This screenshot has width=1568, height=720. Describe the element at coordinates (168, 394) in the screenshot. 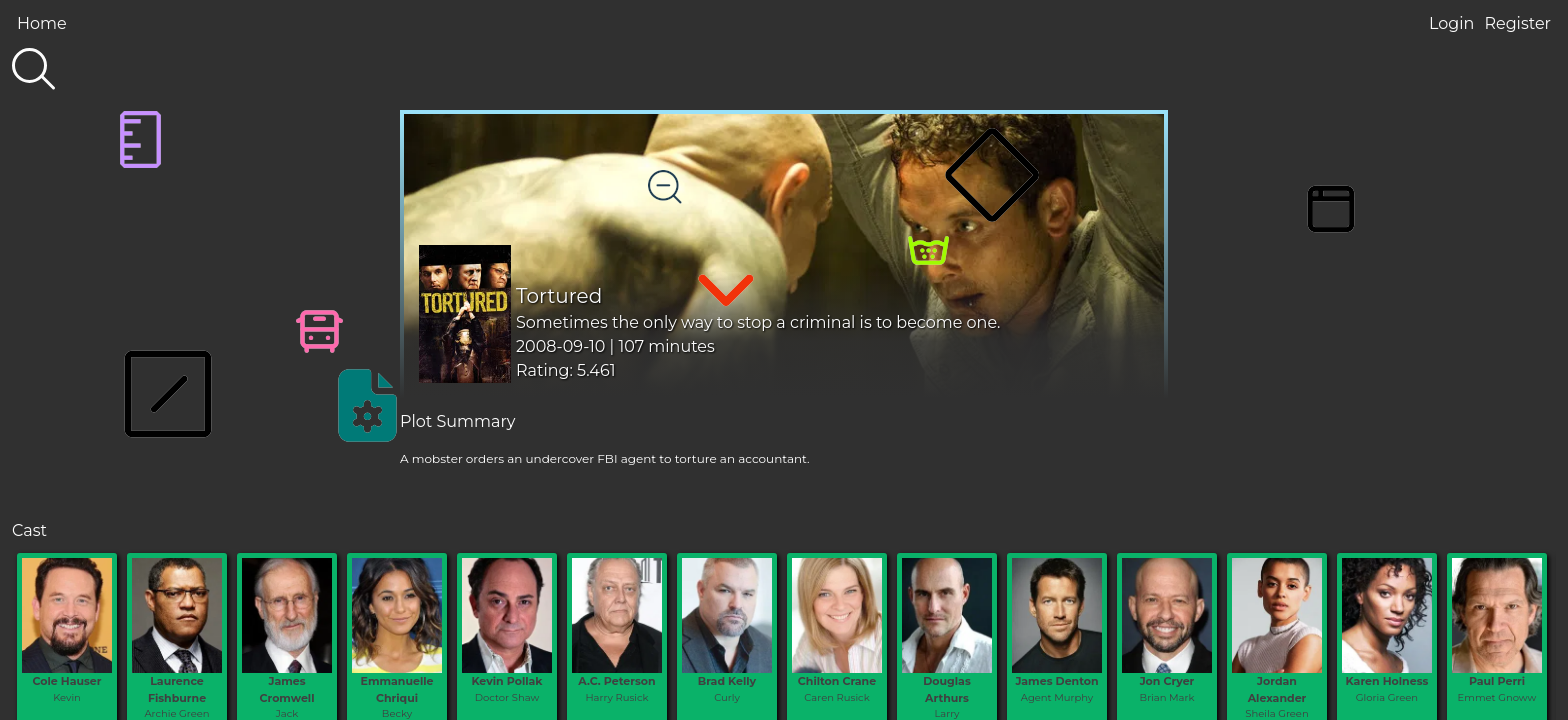

I see `indicates an ignored file in a diff view` at that location.